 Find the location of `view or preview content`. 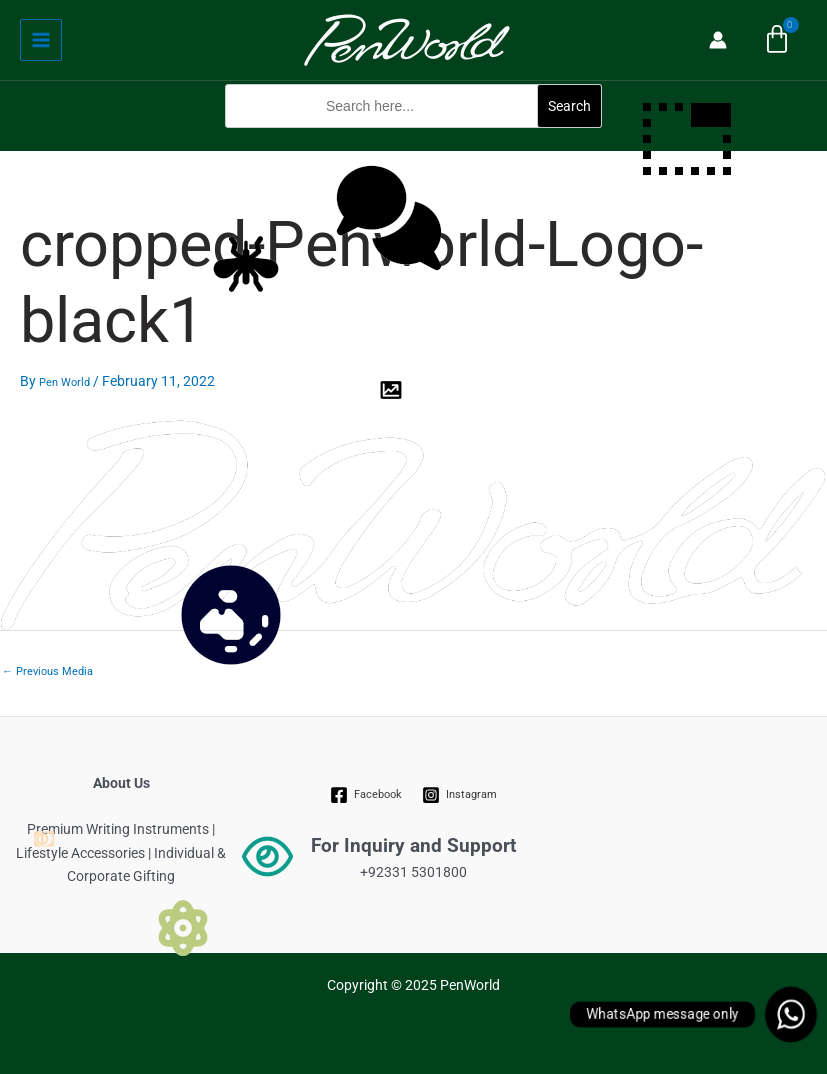

view or preview content is located at coordinates (267, 856).